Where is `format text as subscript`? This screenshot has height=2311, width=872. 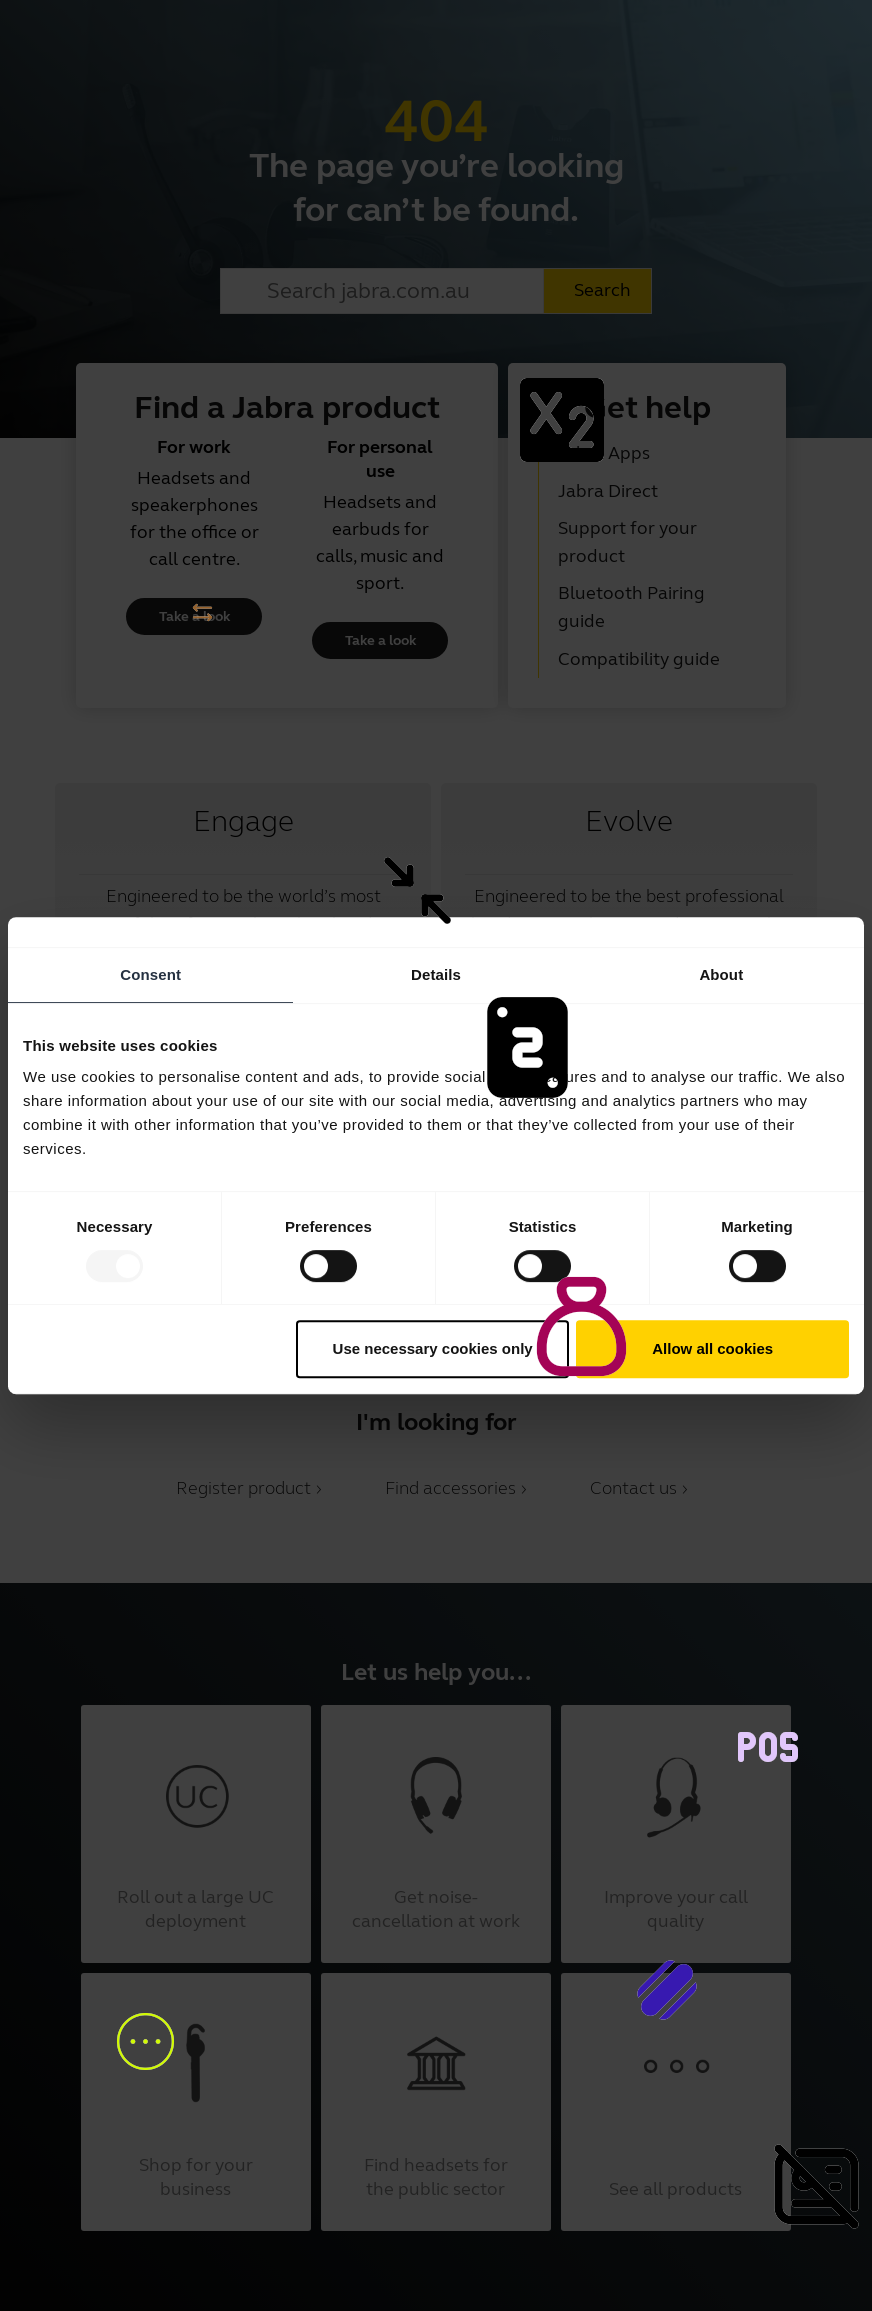
format text as subscript is located at coordinates (562, 420).